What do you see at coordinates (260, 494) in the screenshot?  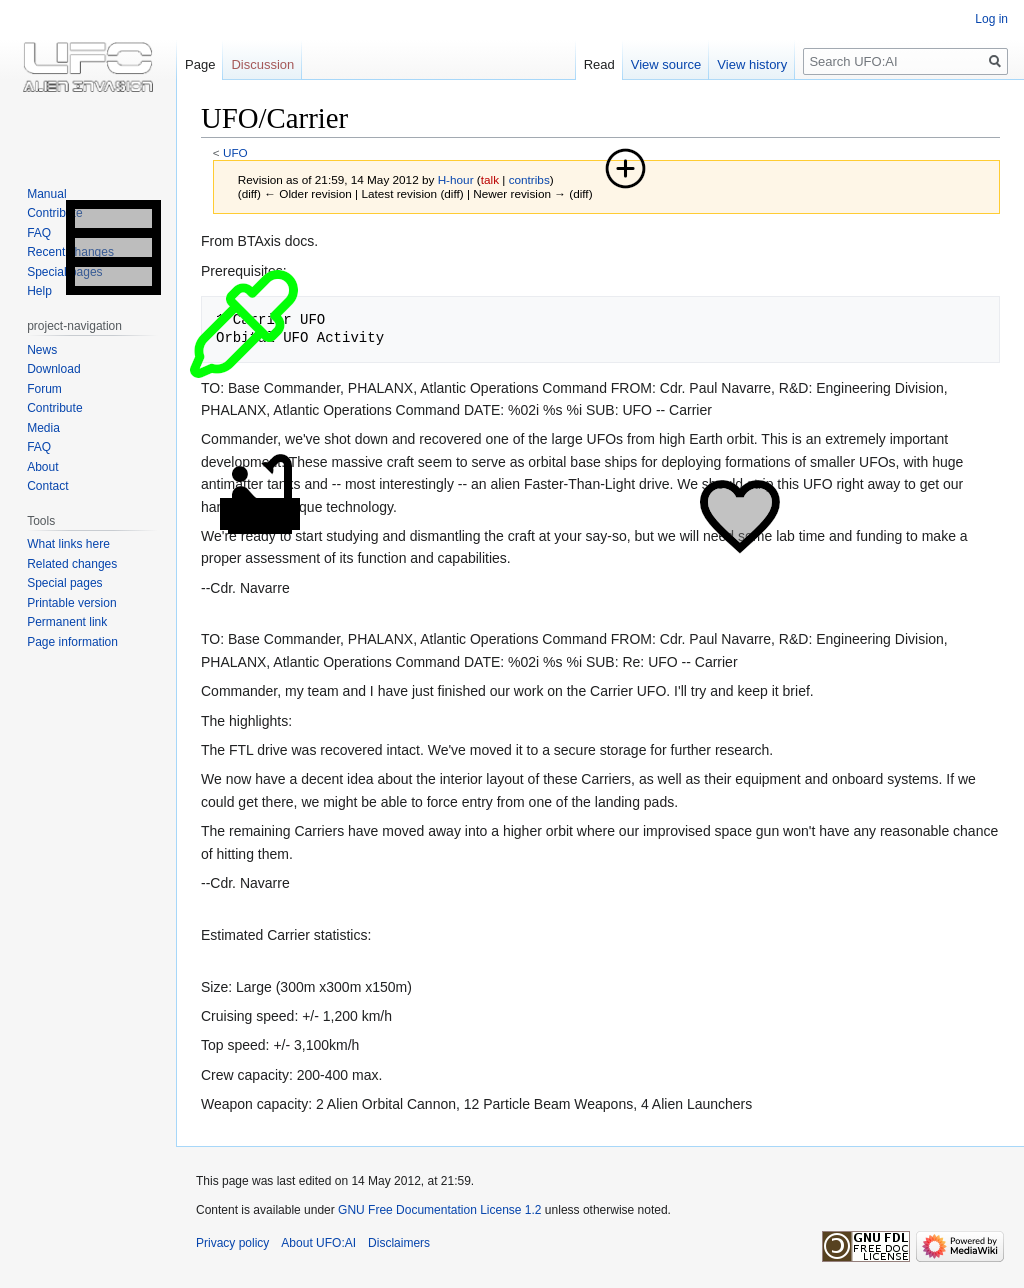 I see `indicates bathroom amenities available` at bounding box center [260, 494].